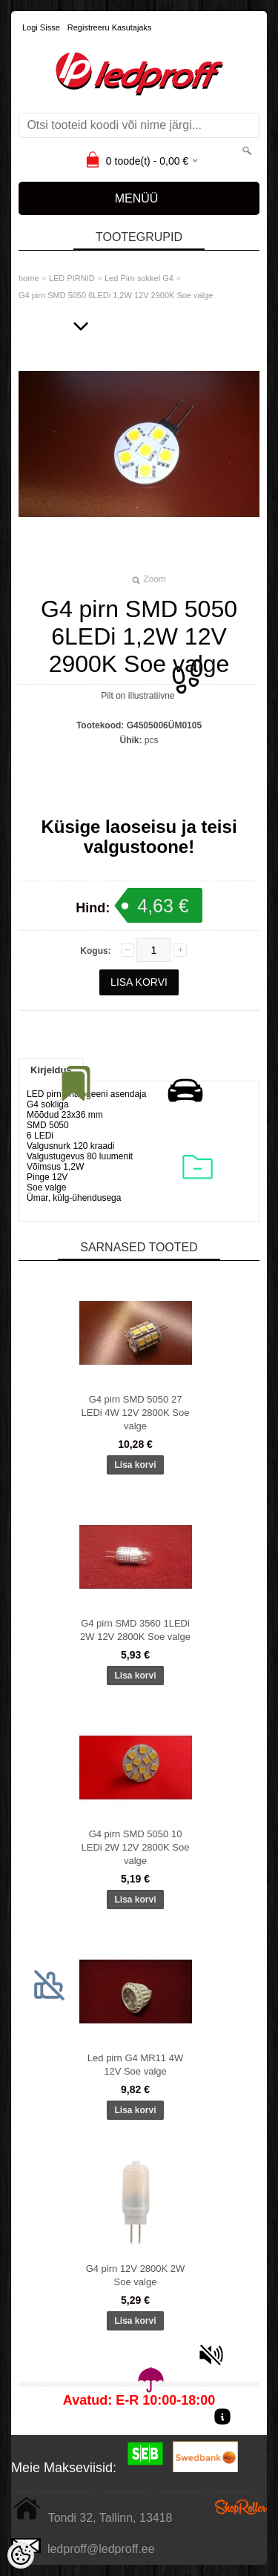 The height and width of the screenshot is (2576, 278). Describe the element at coordinates (81, 326) in the screenshot. I see `expand a dropdown menu or collapsed section` at that location.